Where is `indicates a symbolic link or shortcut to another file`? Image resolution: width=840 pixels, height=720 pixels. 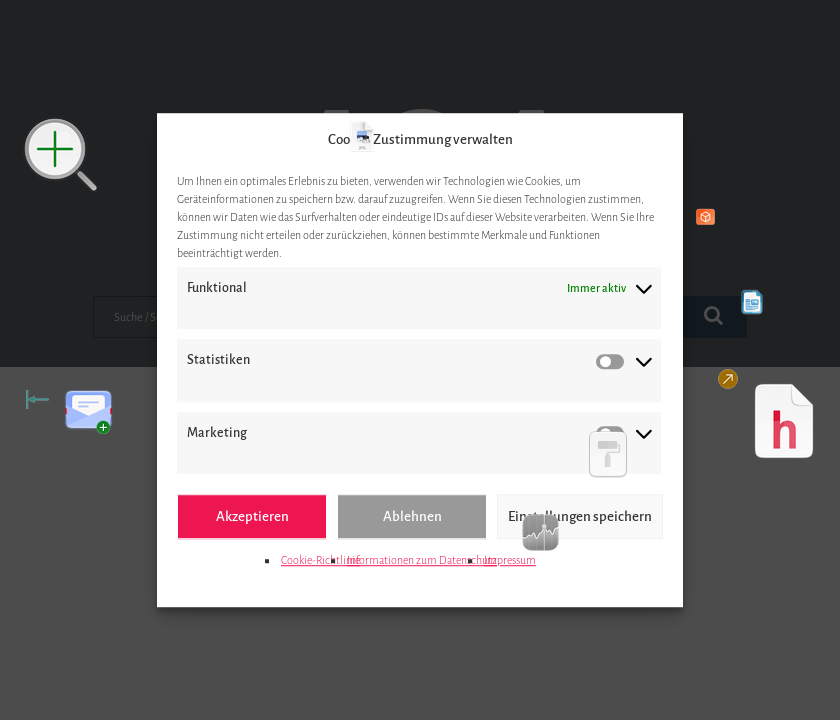
indicates a symbolic link or shortcut to another file is located at coordinates (728, 379).